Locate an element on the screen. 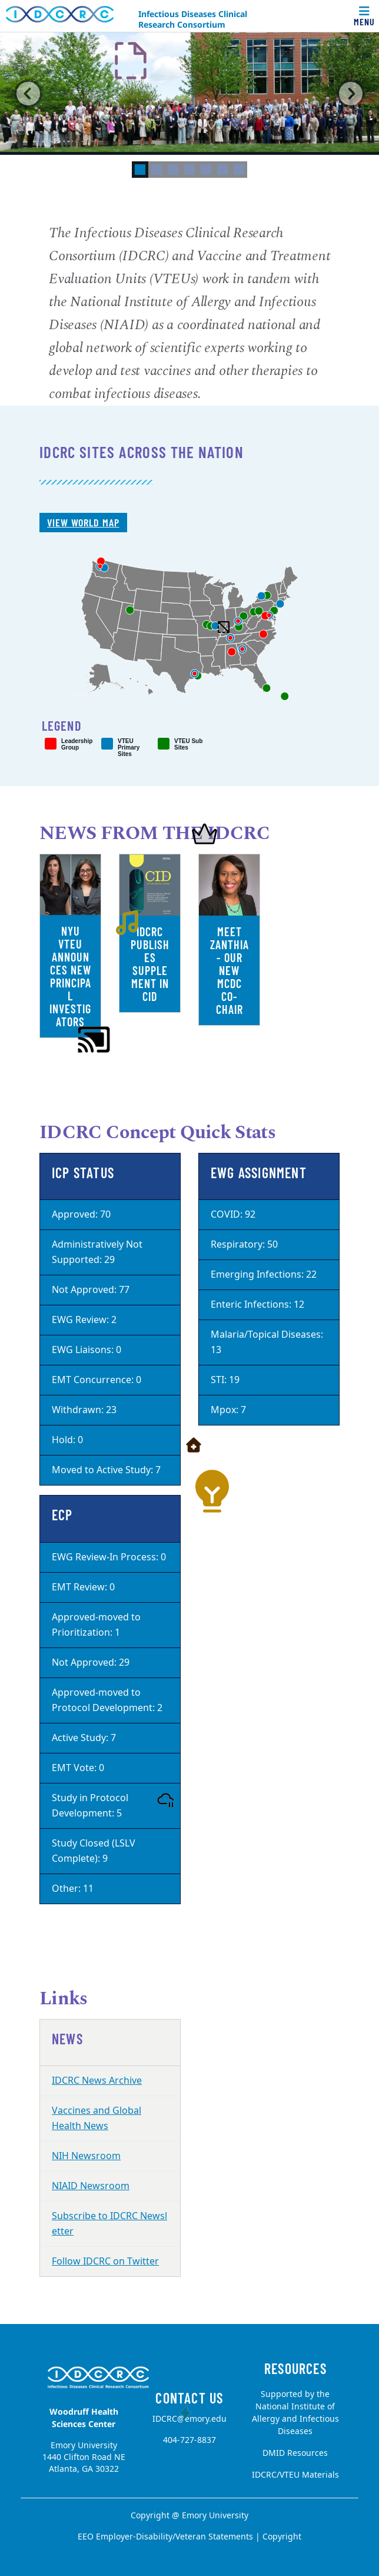 The height and width of the screenshot is (2576, 379). pause cloud sync or upload is located at coordinates (165, 1799).